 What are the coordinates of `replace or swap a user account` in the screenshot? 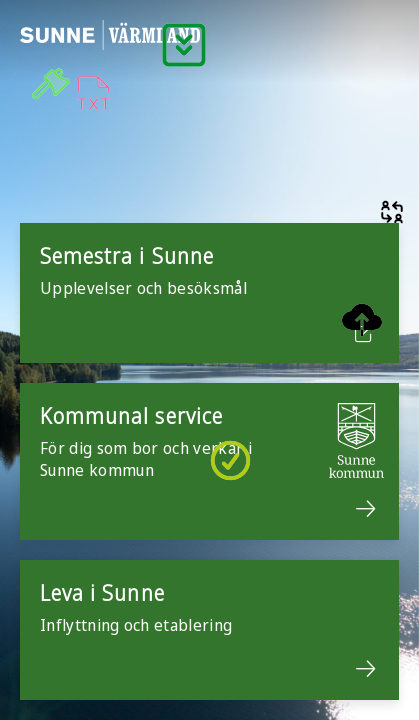 It's located at (392, 212).